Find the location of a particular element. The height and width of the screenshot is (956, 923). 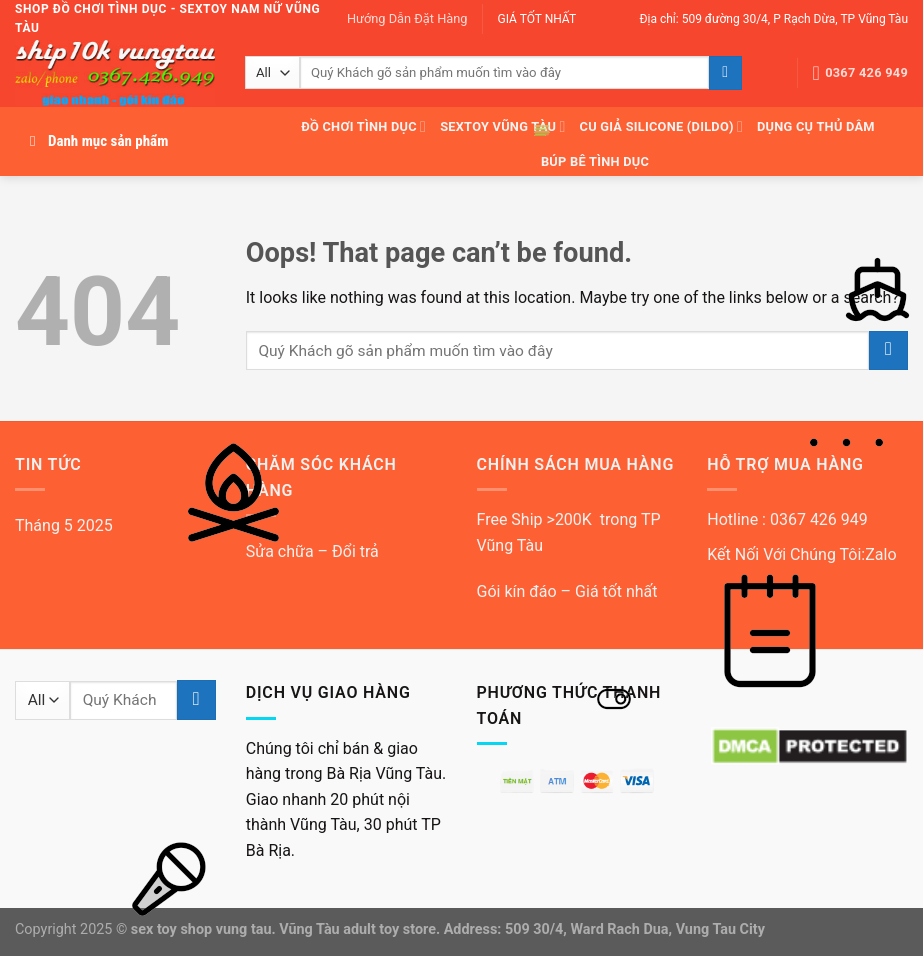

access more options or actions is located at coordinates (846, 442).